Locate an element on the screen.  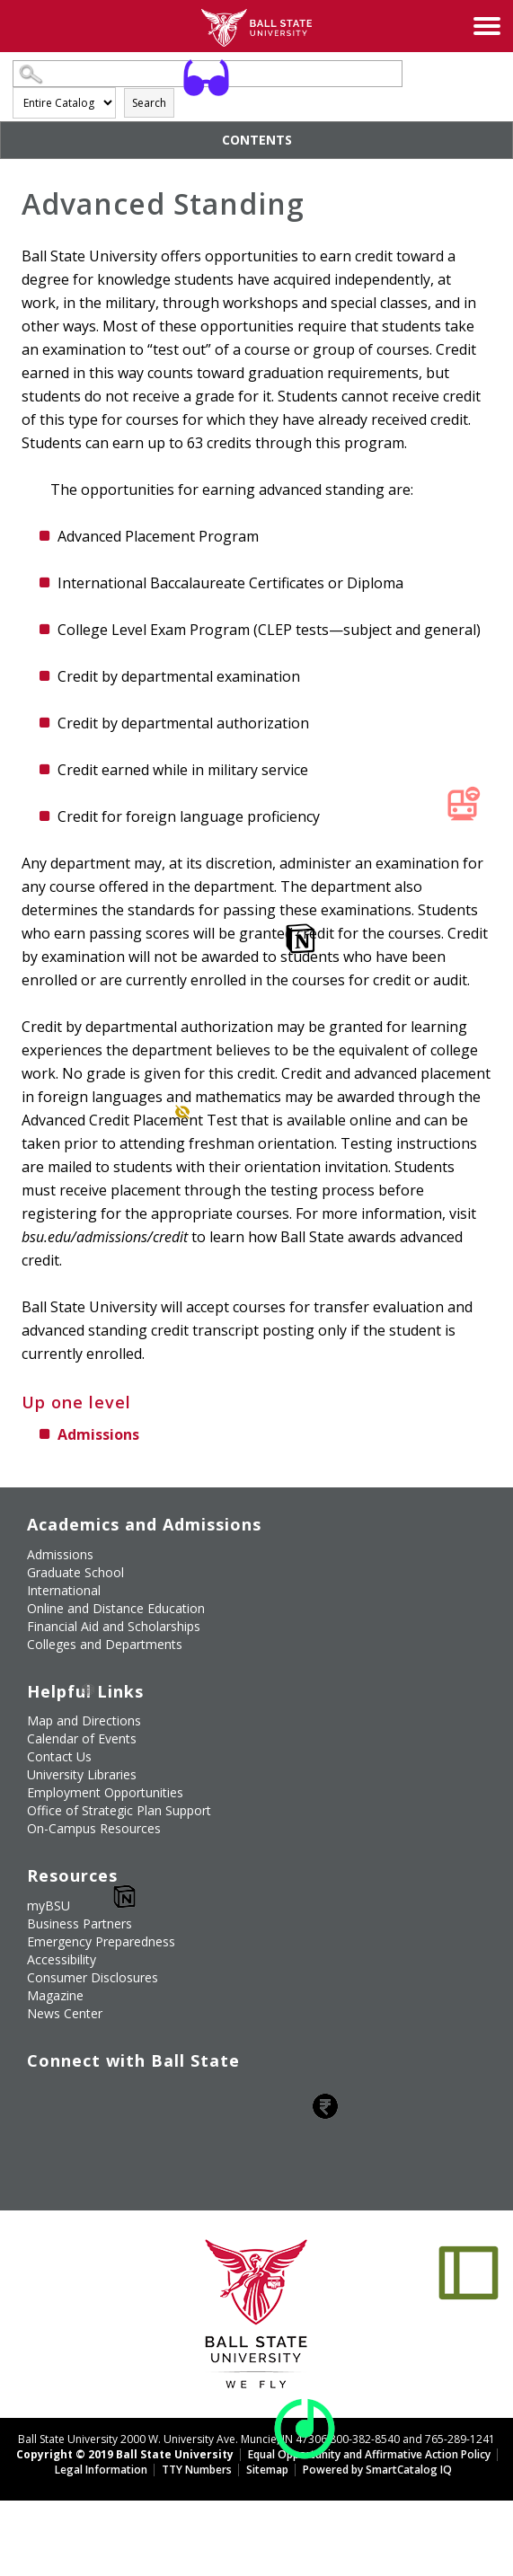
indicates wifi availability on subway or transit is located at coordinates (462, 804).